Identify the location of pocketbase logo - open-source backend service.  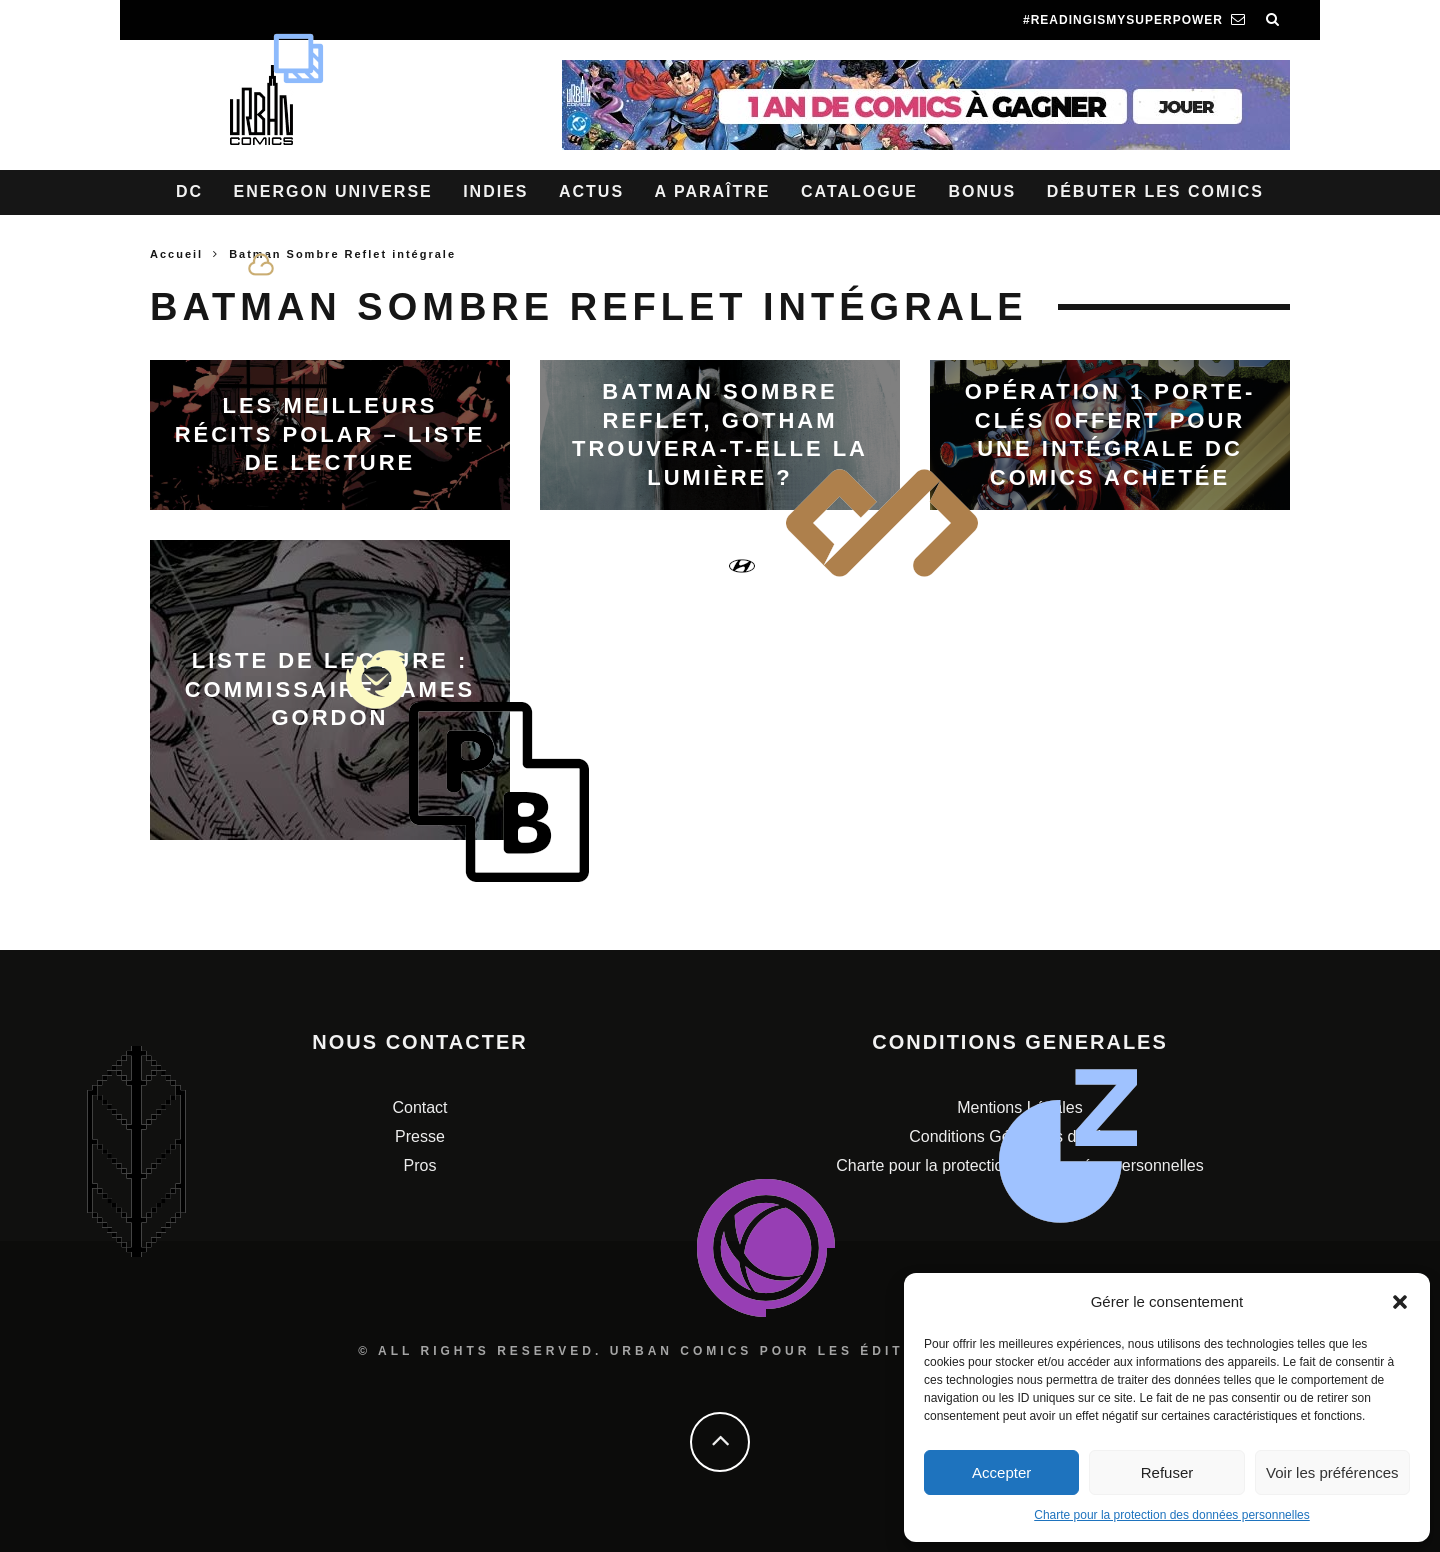
(499, 792).